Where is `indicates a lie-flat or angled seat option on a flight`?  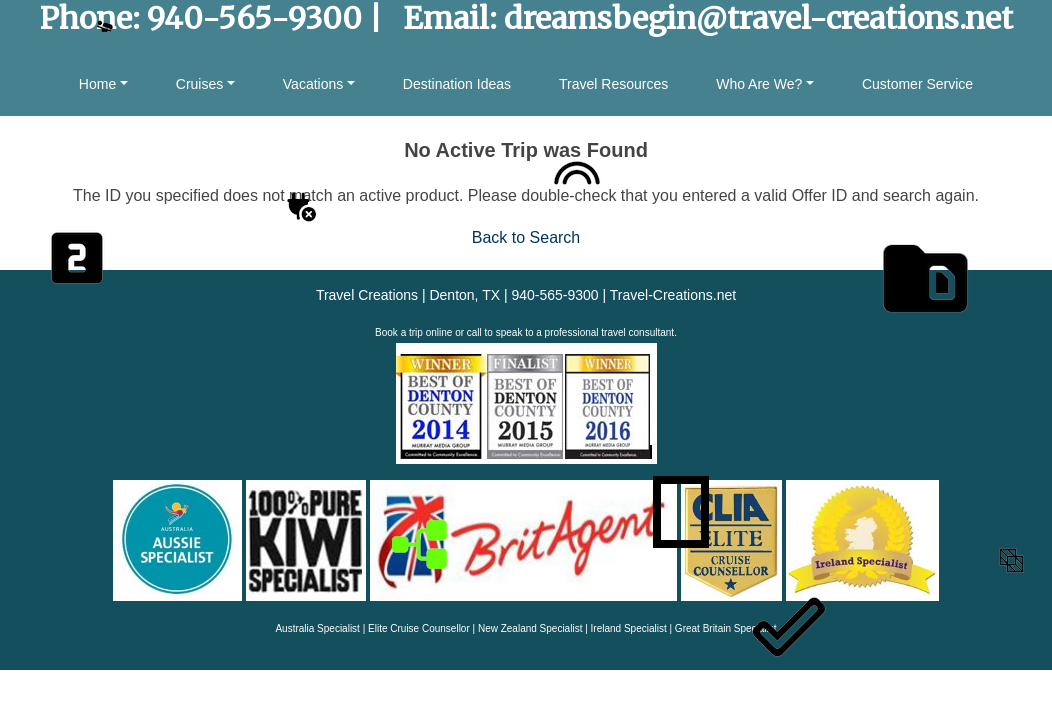 indicates a lie-flat or angled seat option on a flight is located at coordinates (104, 26).